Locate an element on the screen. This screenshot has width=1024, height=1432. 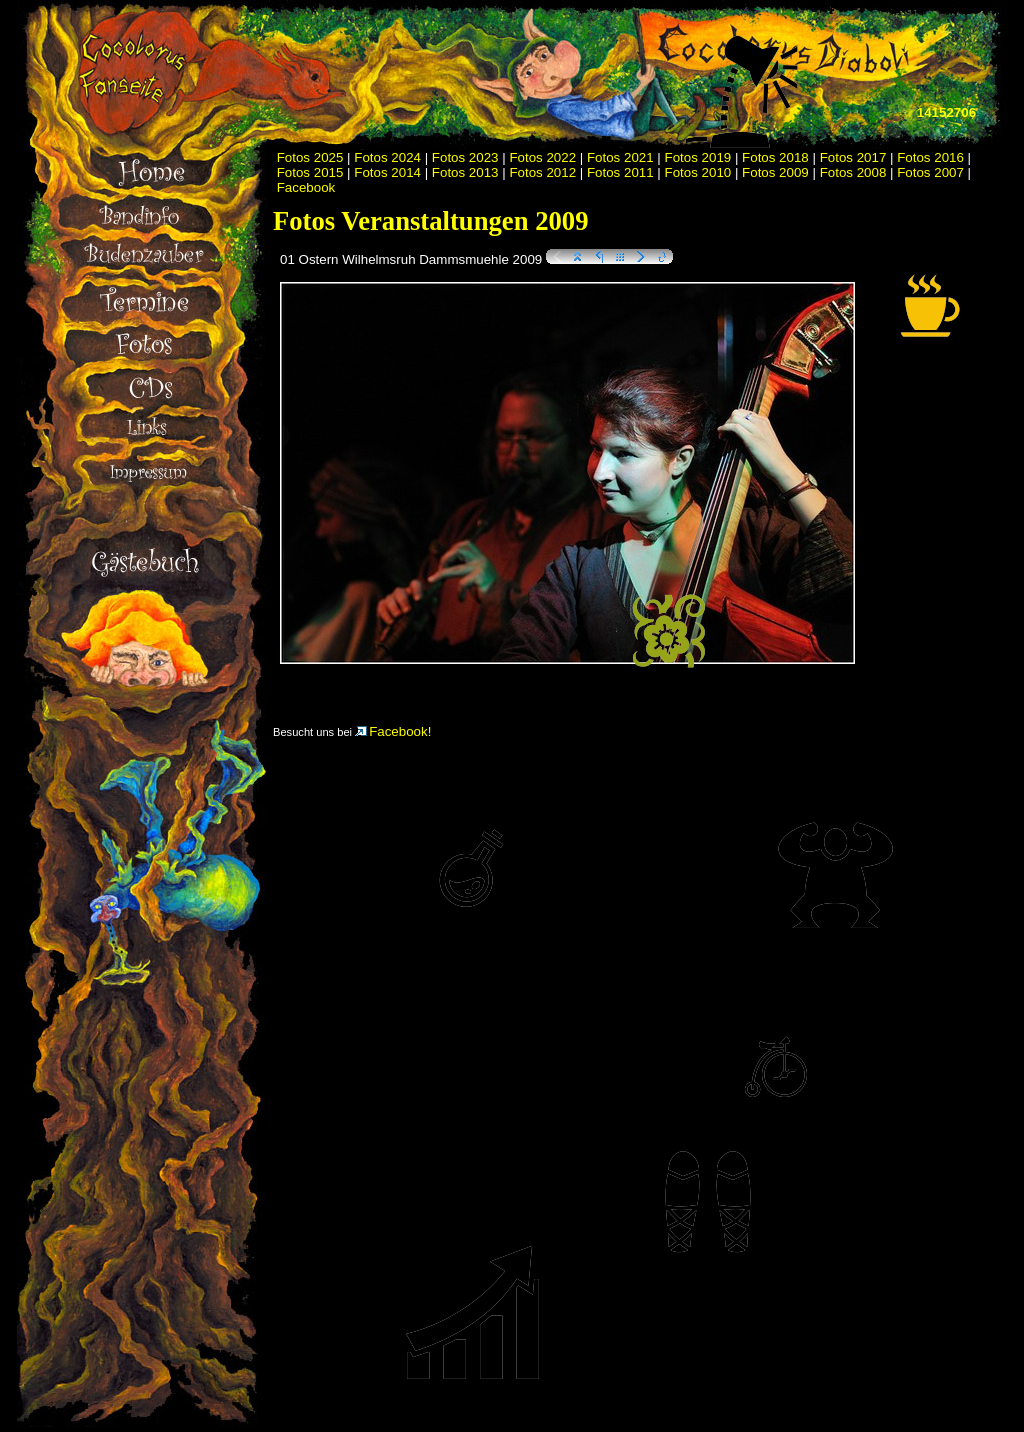
equip leg armor to your character is located at coordinates (708, 1200).